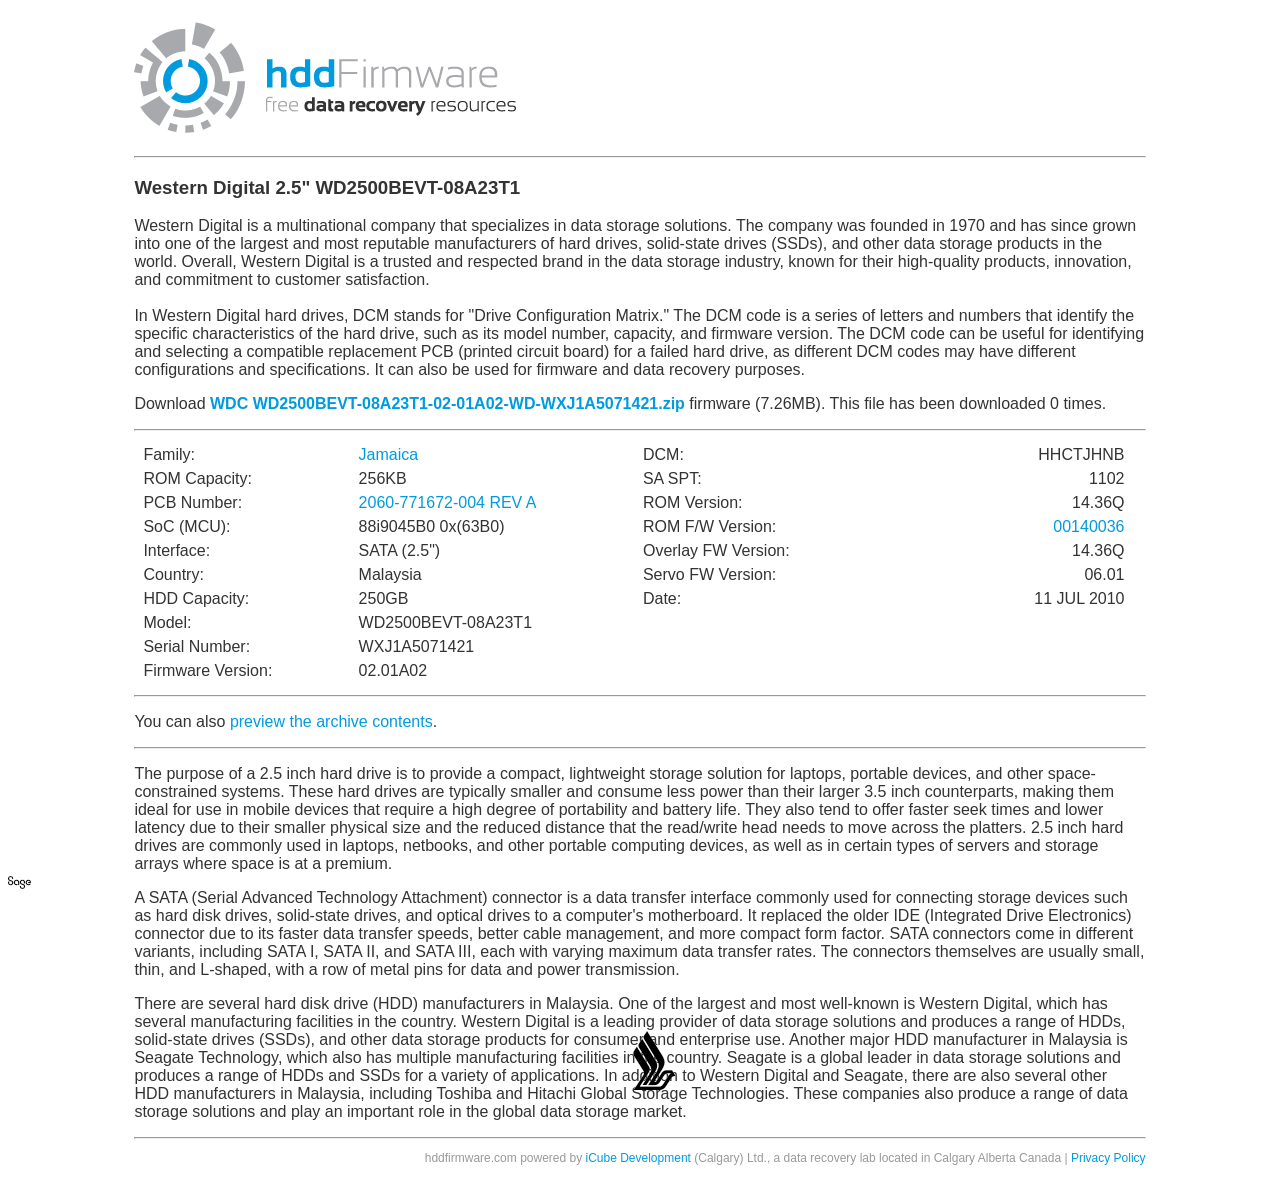 Image resolution: width=1280 pixels, height=1177 pixels. I want to click on sage software logo, so click(19, 882).